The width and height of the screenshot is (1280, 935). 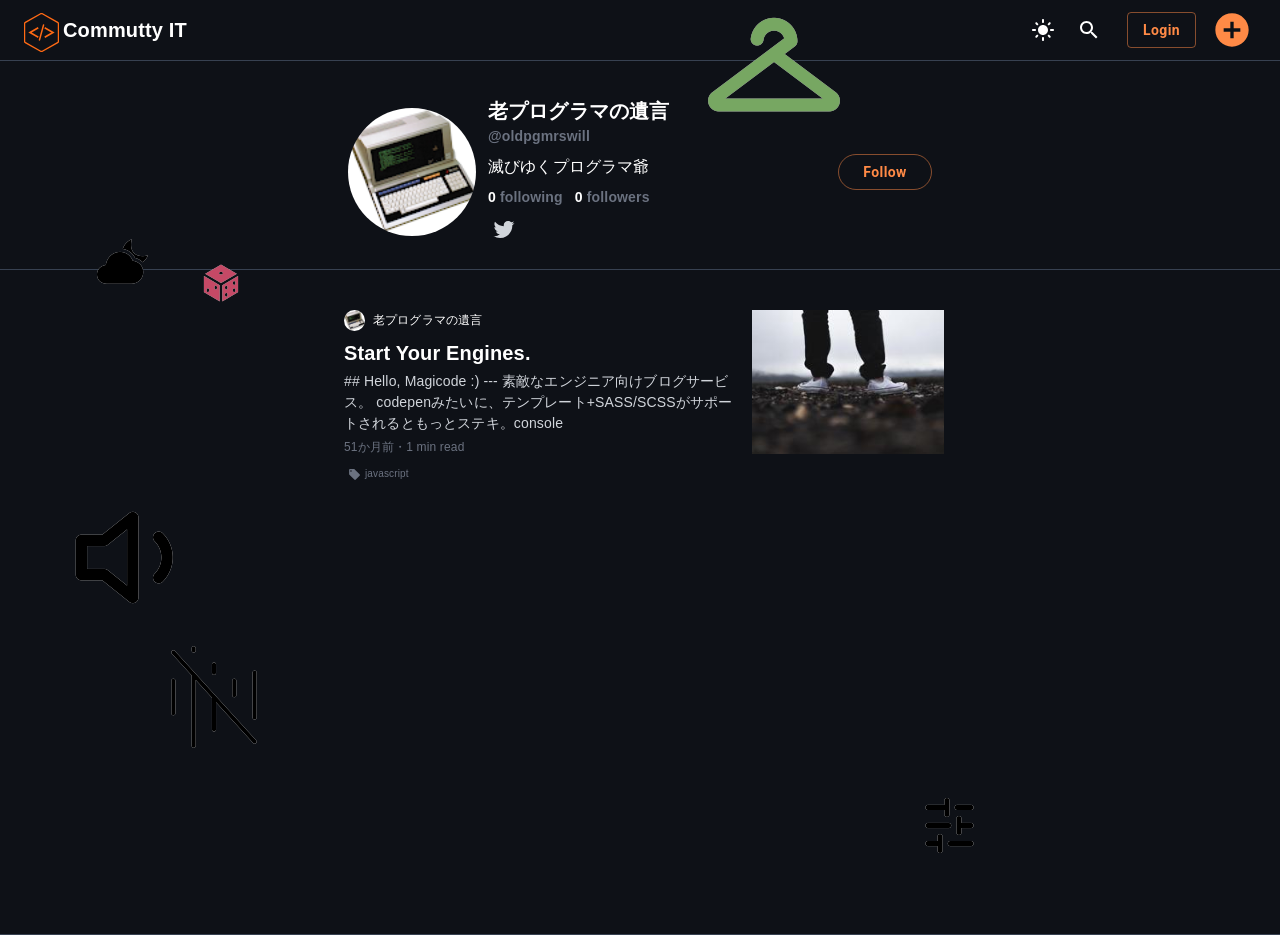 I want to click on indicates cloudy night weather conditions, so click(x=122, y=261).